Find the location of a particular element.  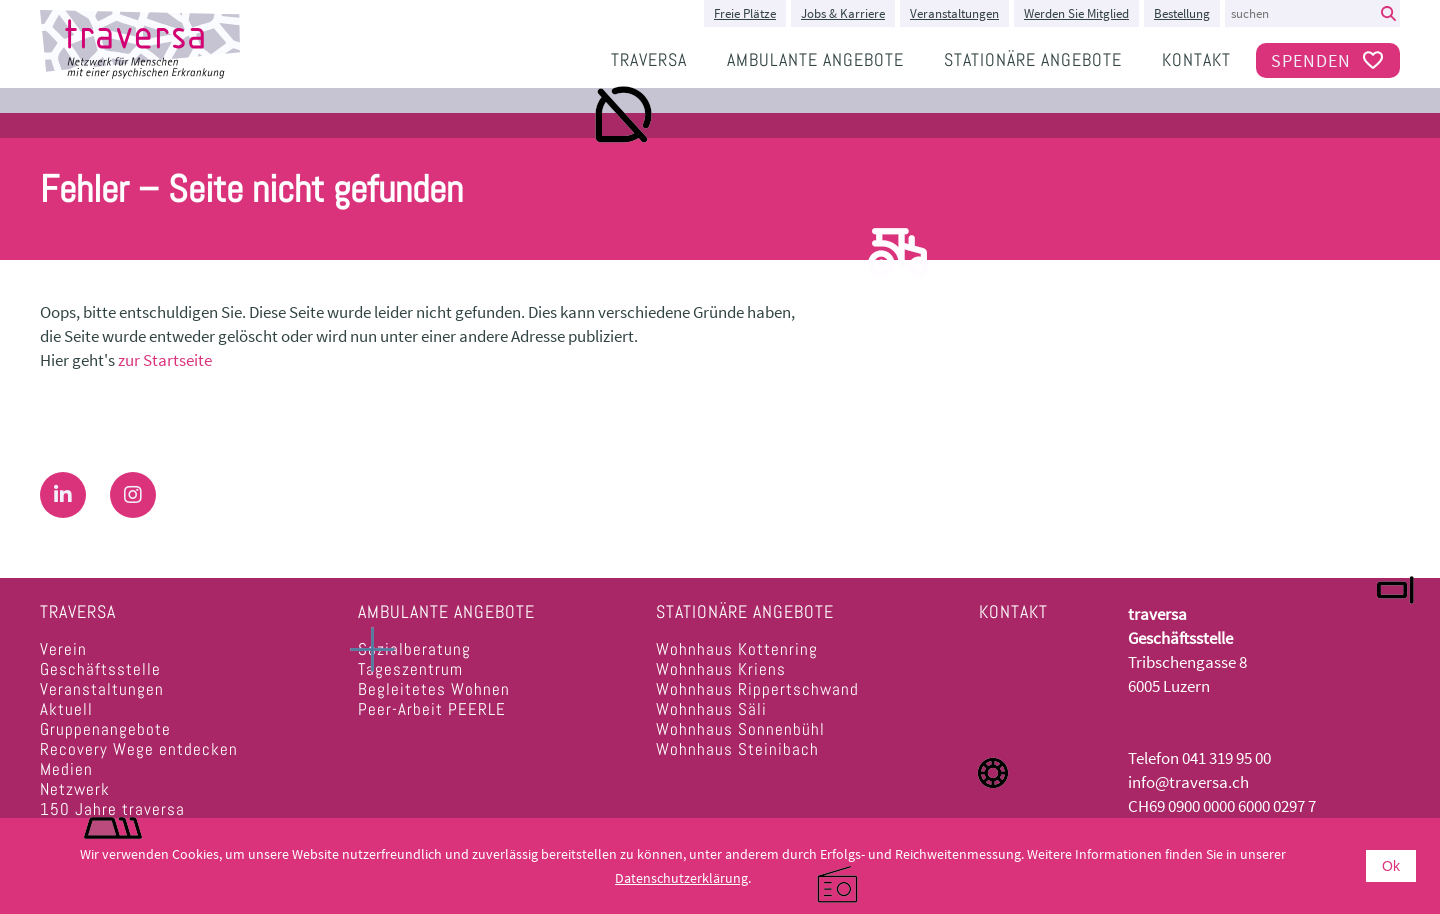

access farming or agricultural features is located at coordinates (897, 251).